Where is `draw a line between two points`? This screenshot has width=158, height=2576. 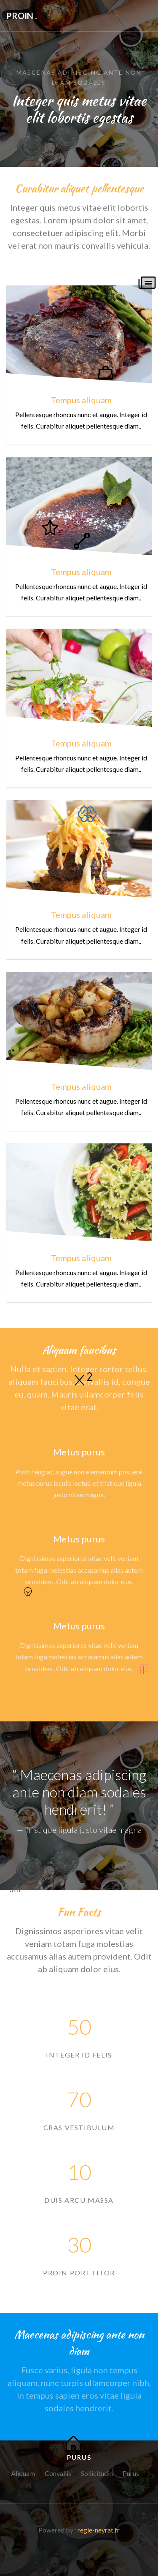
draw a line between two points is located at coordinates (82, 541).